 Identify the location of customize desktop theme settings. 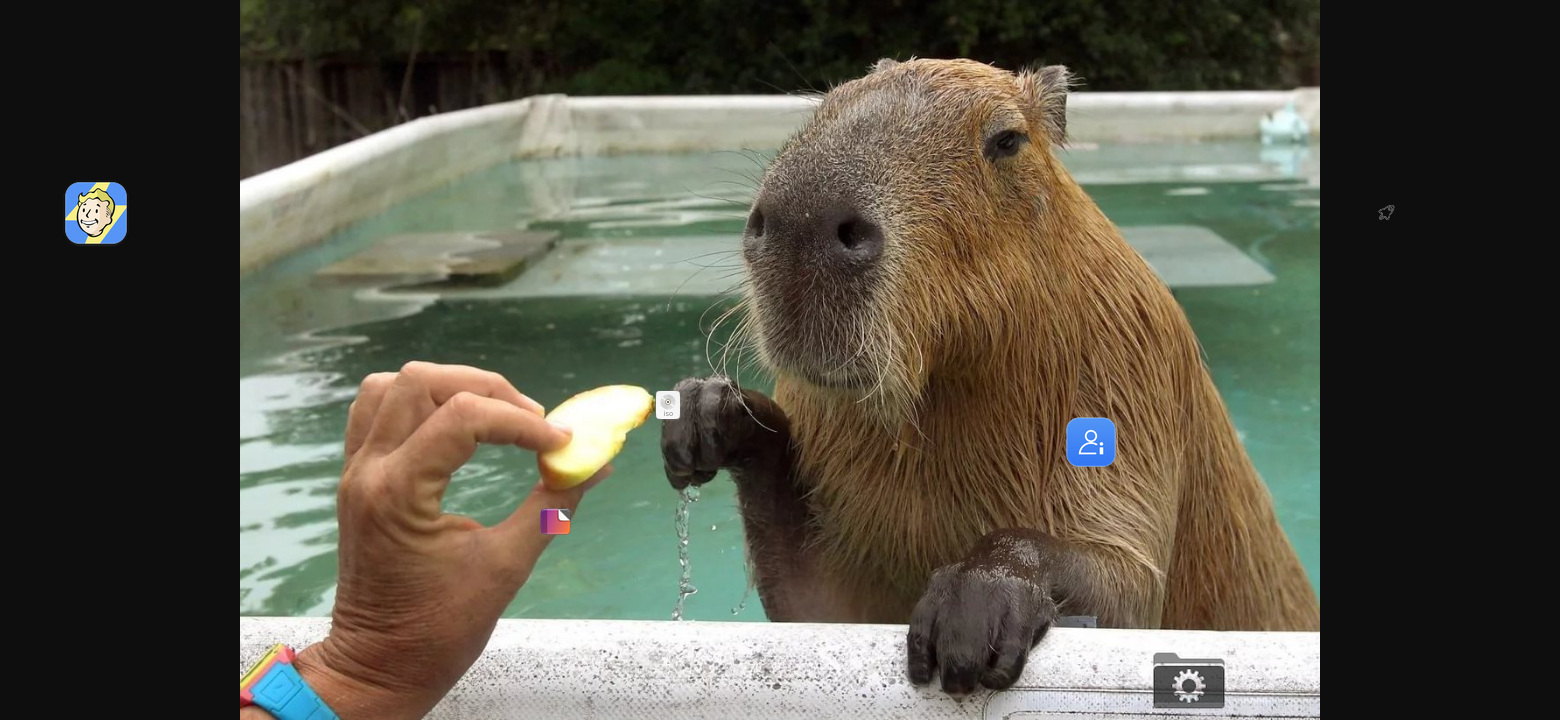
(555, 521).